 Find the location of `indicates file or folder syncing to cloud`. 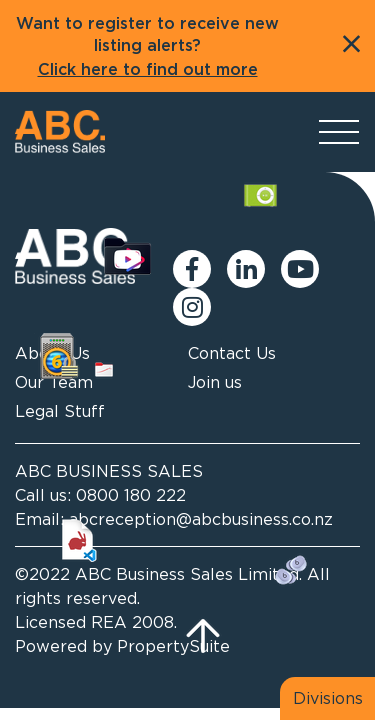

indicates file or folder syncing to cloud is located at coordinates (203, 636).